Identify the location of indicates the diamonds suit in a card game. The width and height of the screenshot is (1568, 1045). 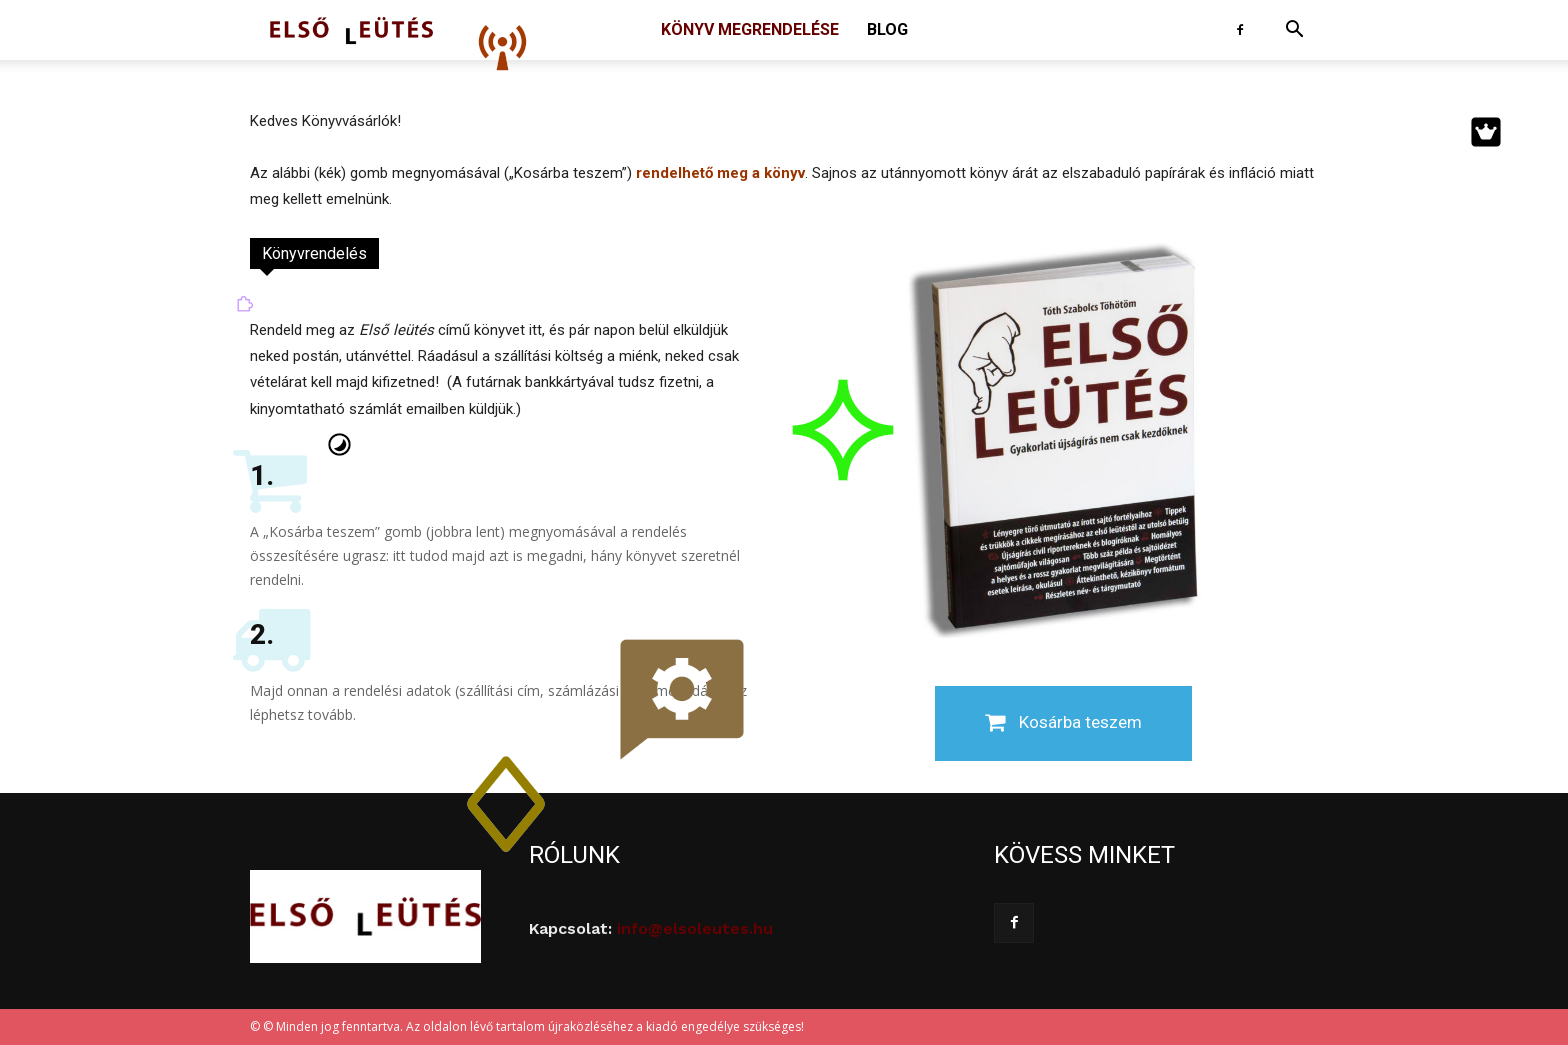
(506, 804).